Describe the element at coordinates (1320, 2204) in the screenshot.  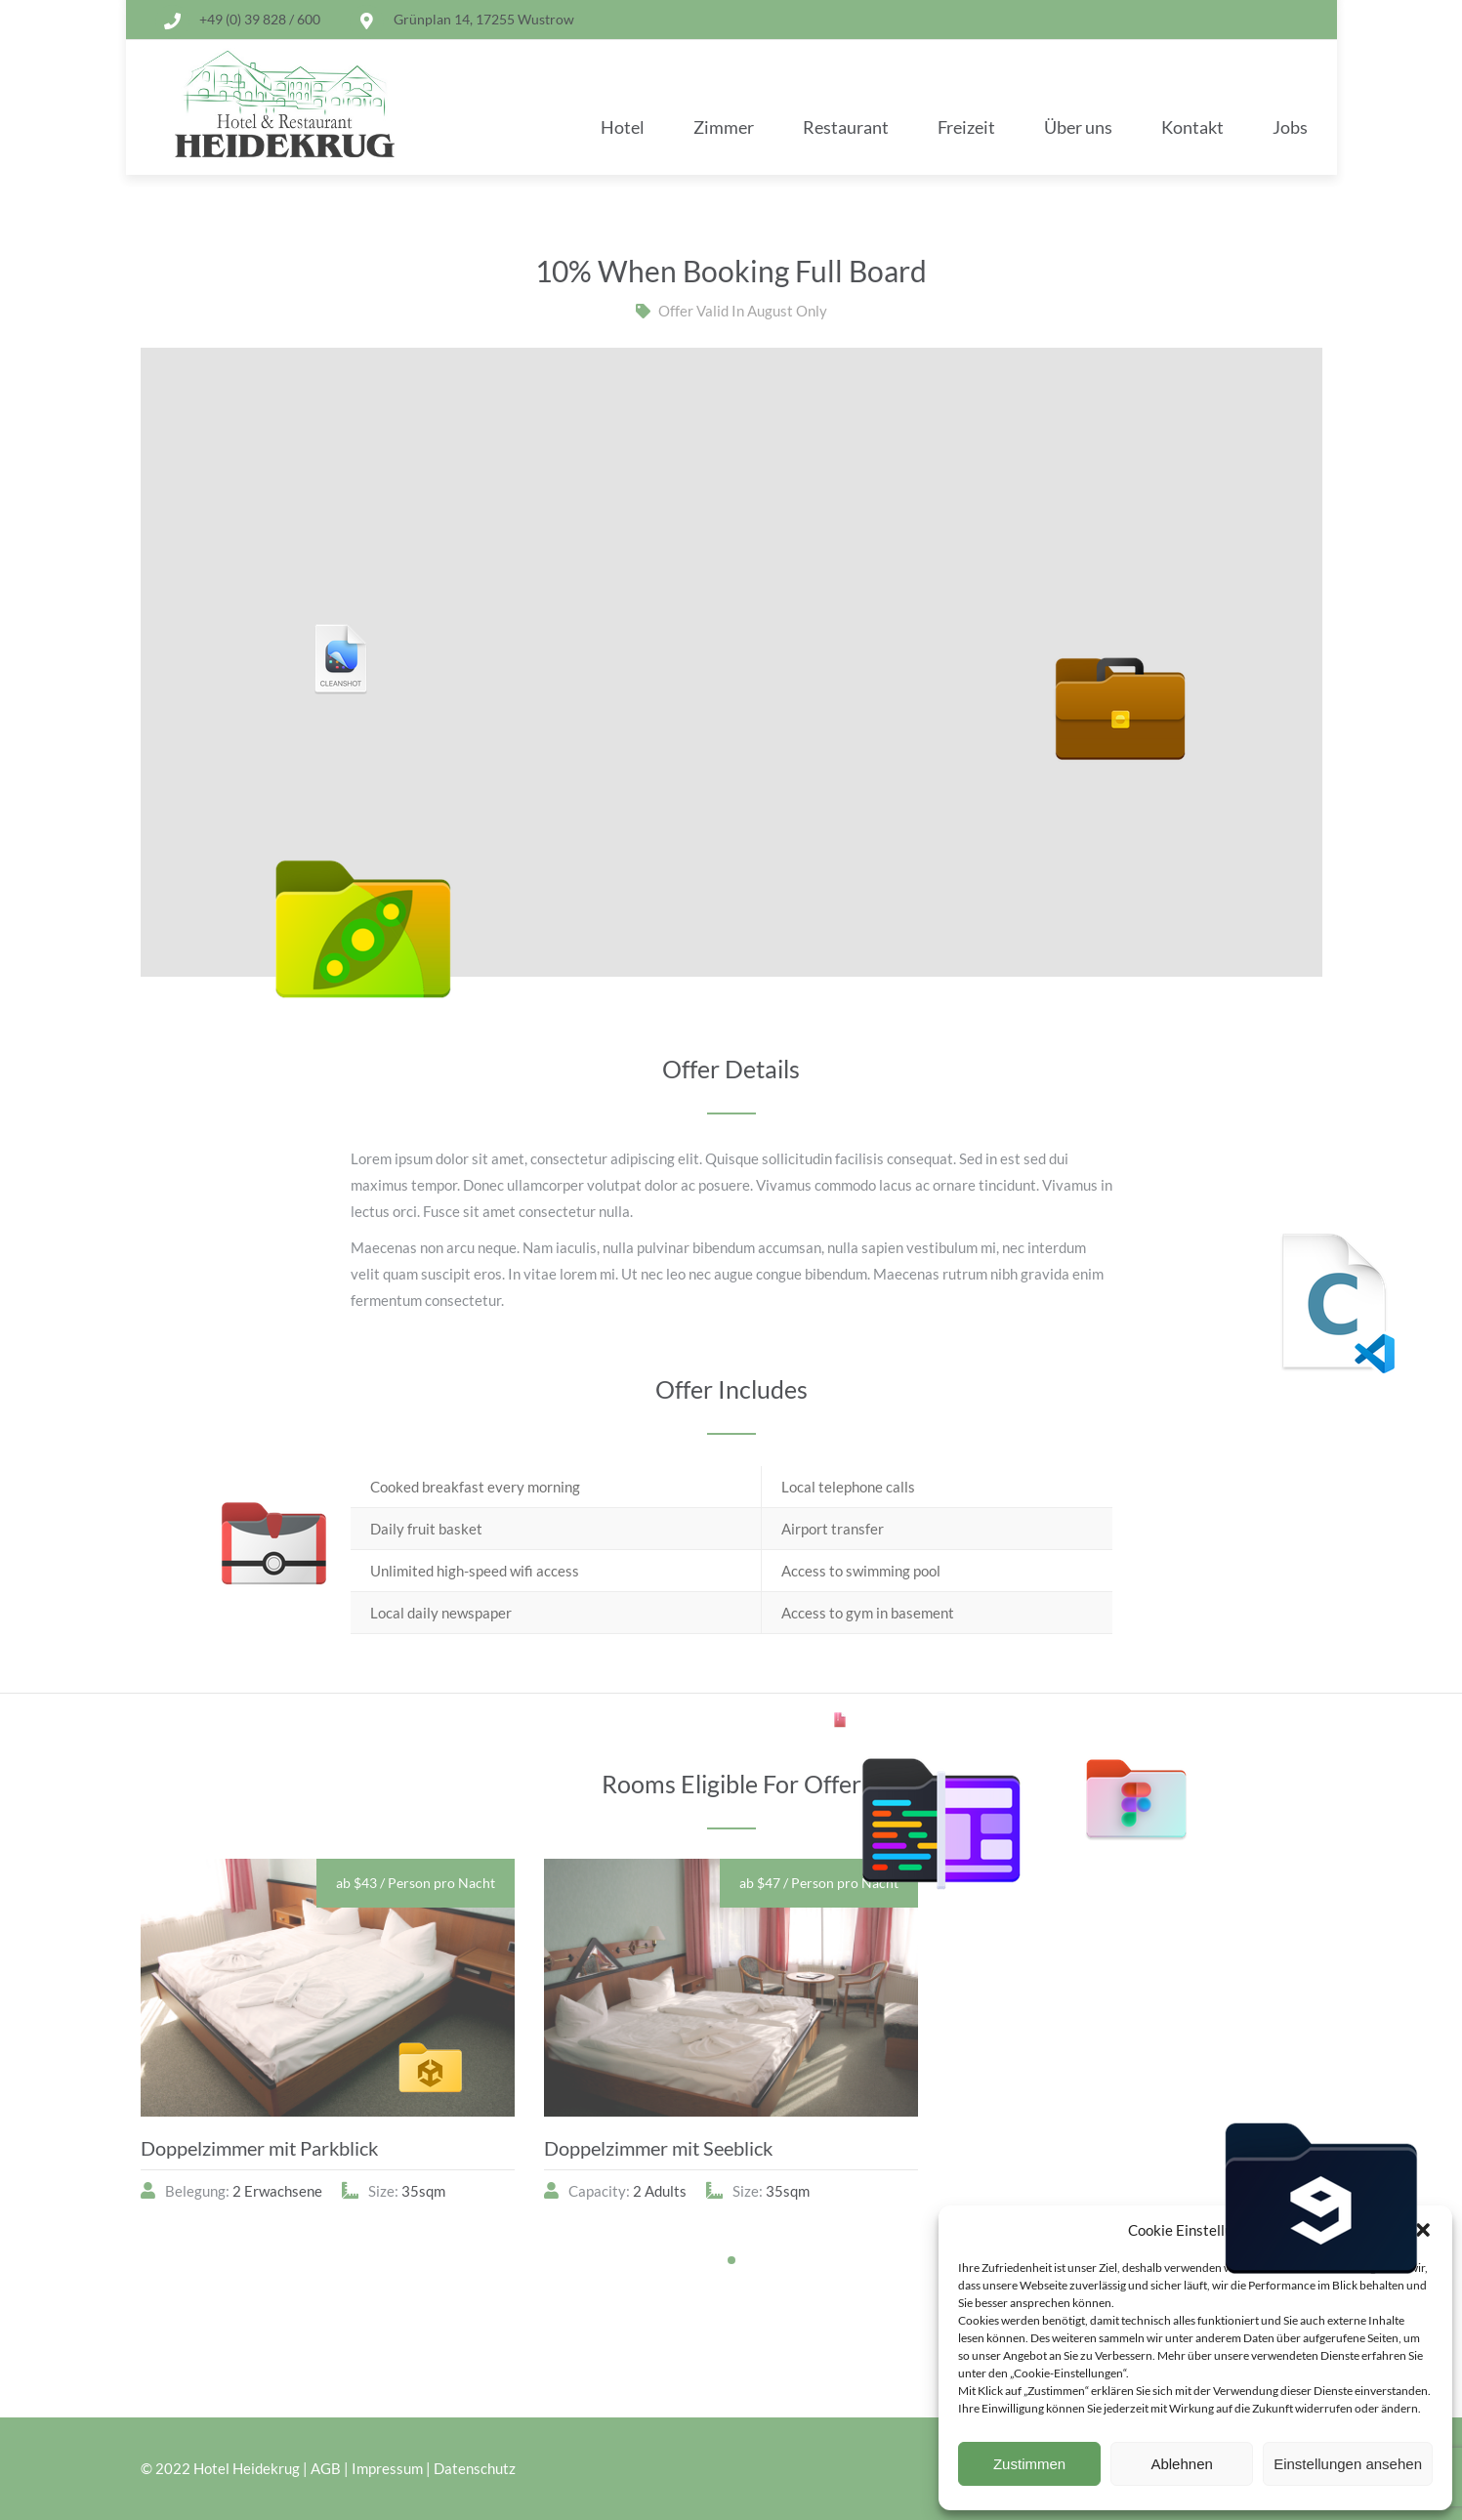
I see `open 9GAG downloads folder` at that location.